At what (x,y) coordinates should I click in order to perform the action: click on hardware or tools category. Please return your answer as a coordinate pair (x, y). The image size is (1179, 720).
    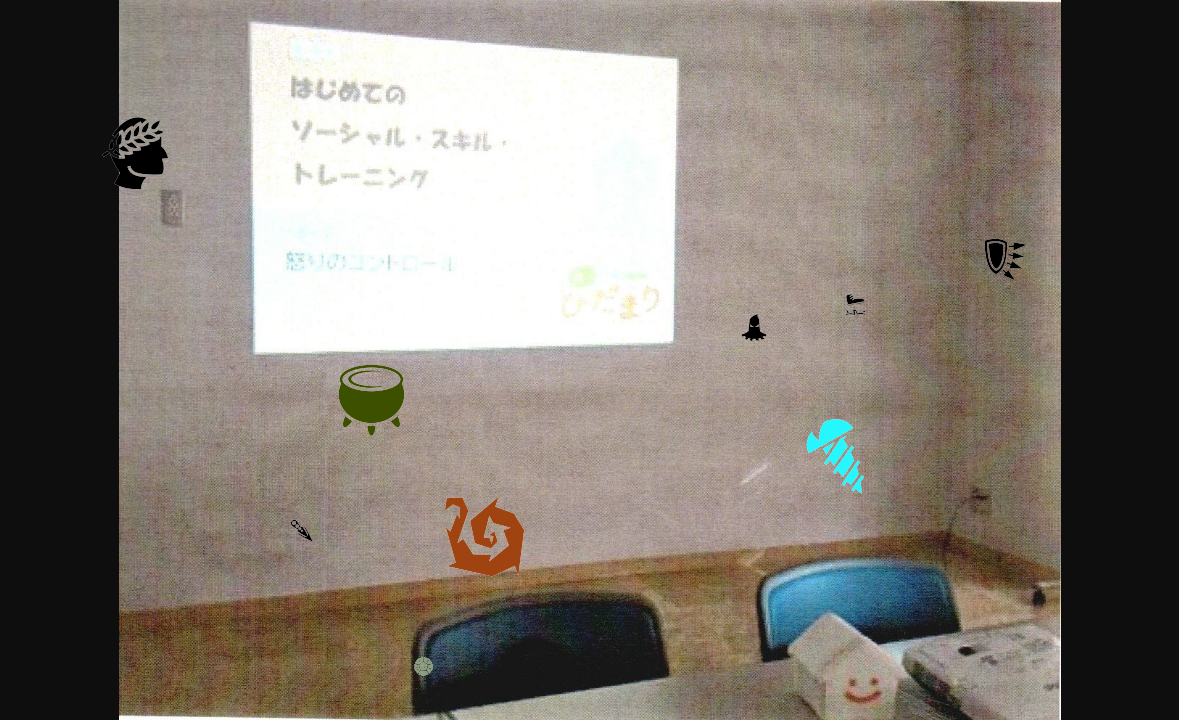
    Looking at the image, I should click on (835, 456).